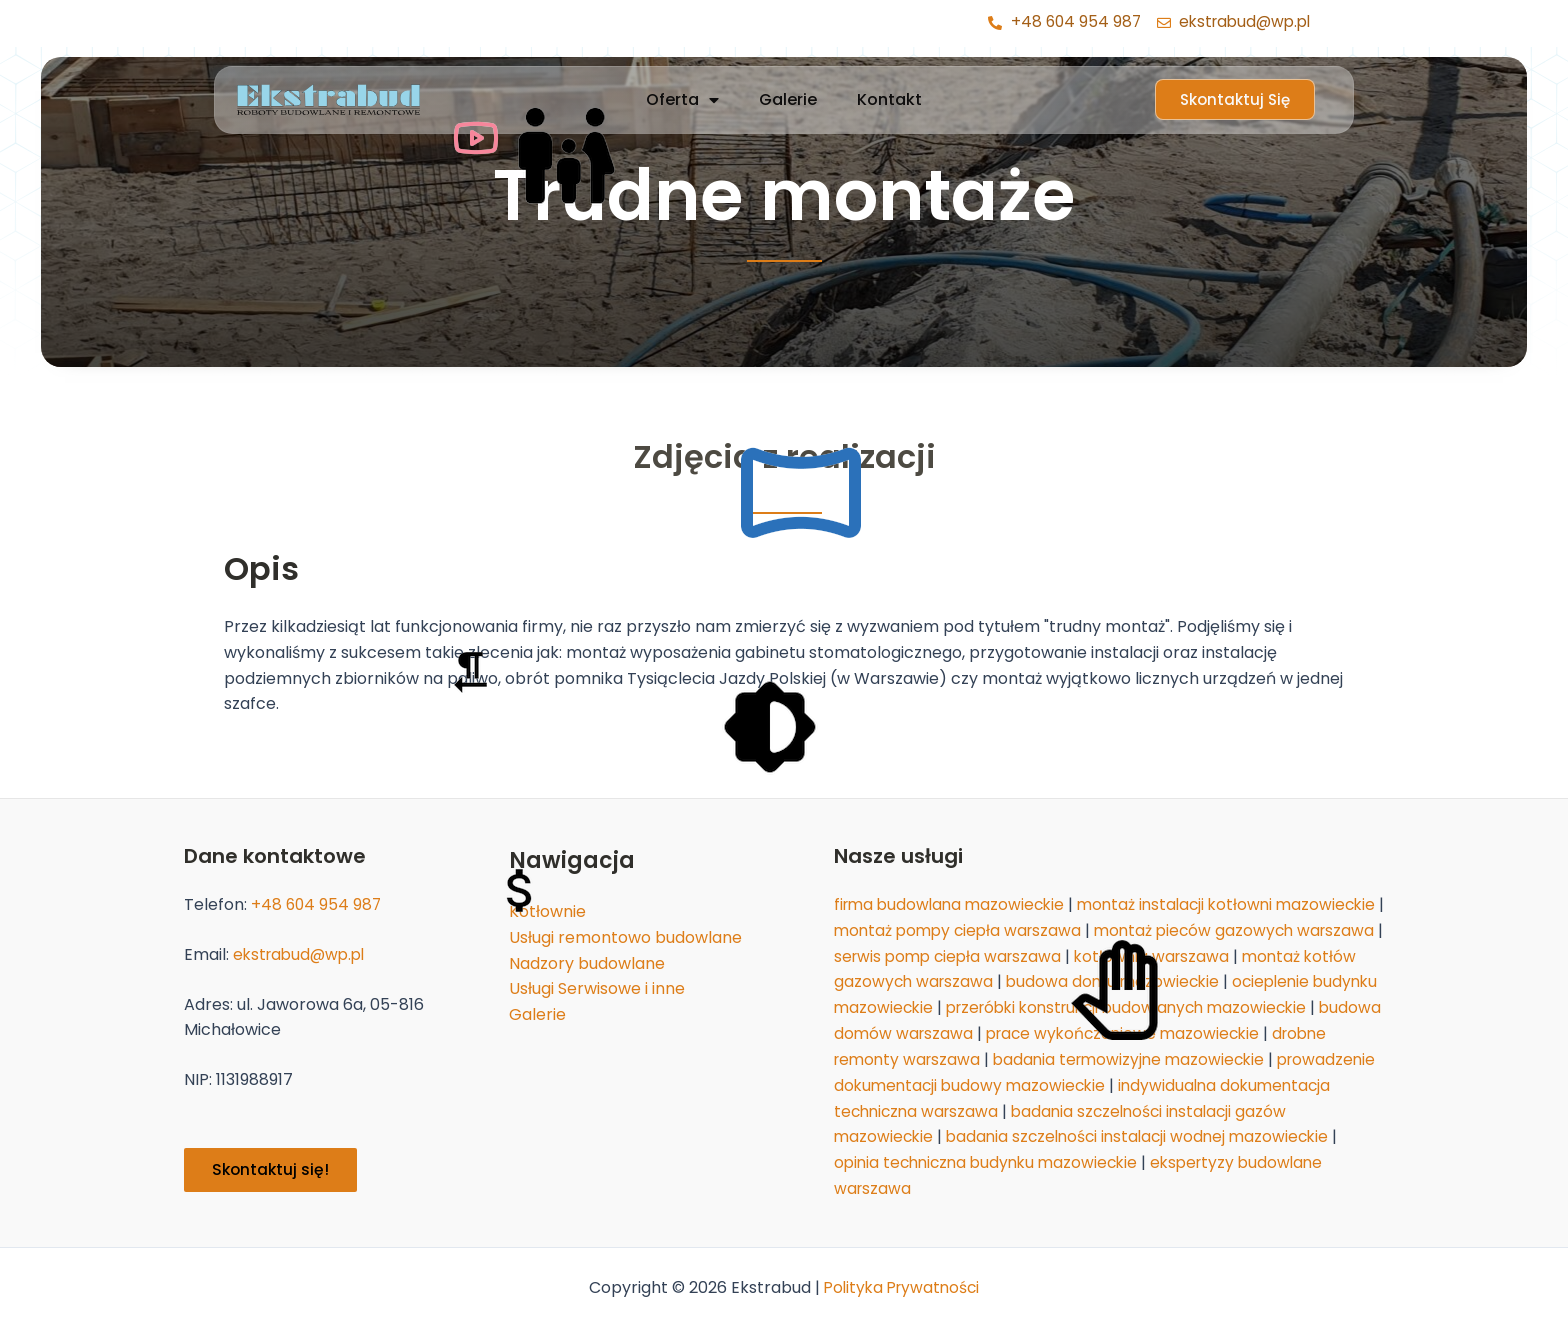 This screenshot has height=1325, width=1568. I want to click on stop or pause an action, so click(1116, 990).